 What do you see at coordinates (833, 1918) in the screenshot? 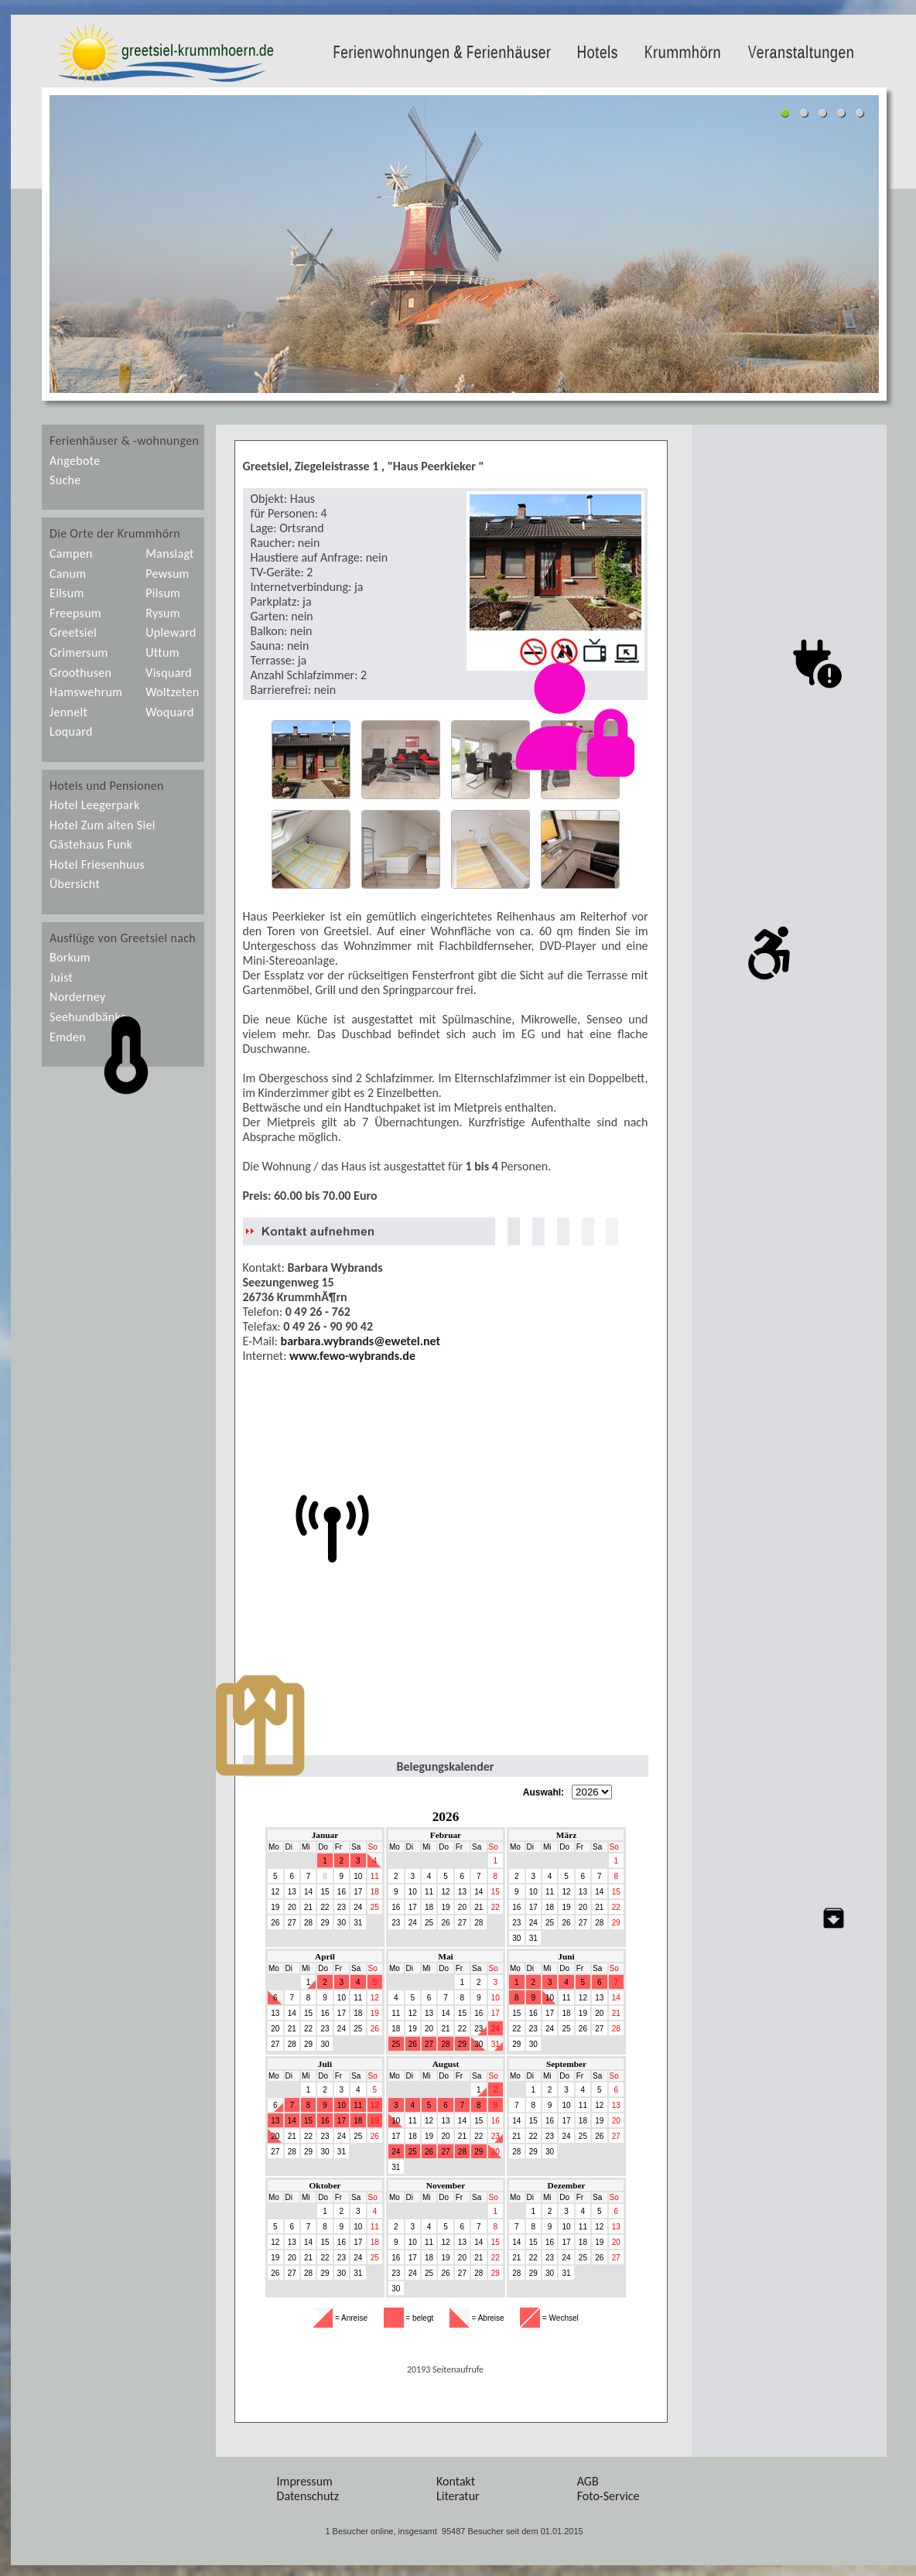
I see `archive selected items` at bounding box center [833, 1918].